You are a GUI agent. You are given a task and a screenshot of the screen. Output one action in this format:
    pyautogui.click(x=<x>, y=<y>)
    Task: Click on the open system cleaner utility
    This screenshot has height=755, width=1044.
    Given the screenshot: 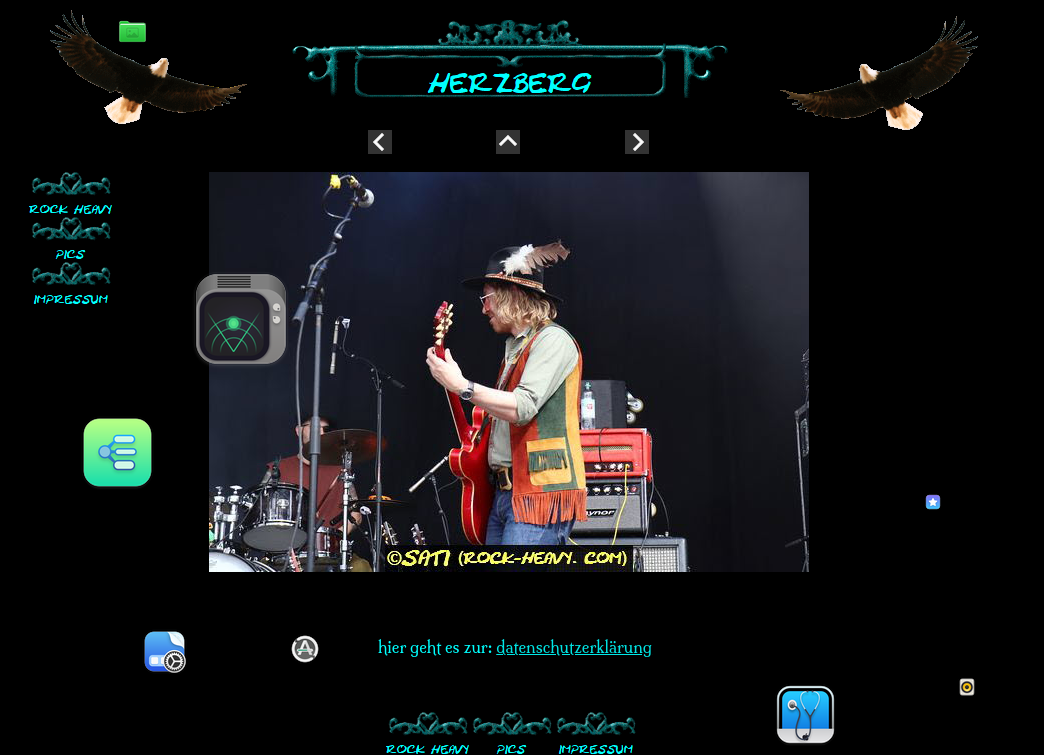 What is the action you would take?
    pyautogui.click(x=805, y=714)
    